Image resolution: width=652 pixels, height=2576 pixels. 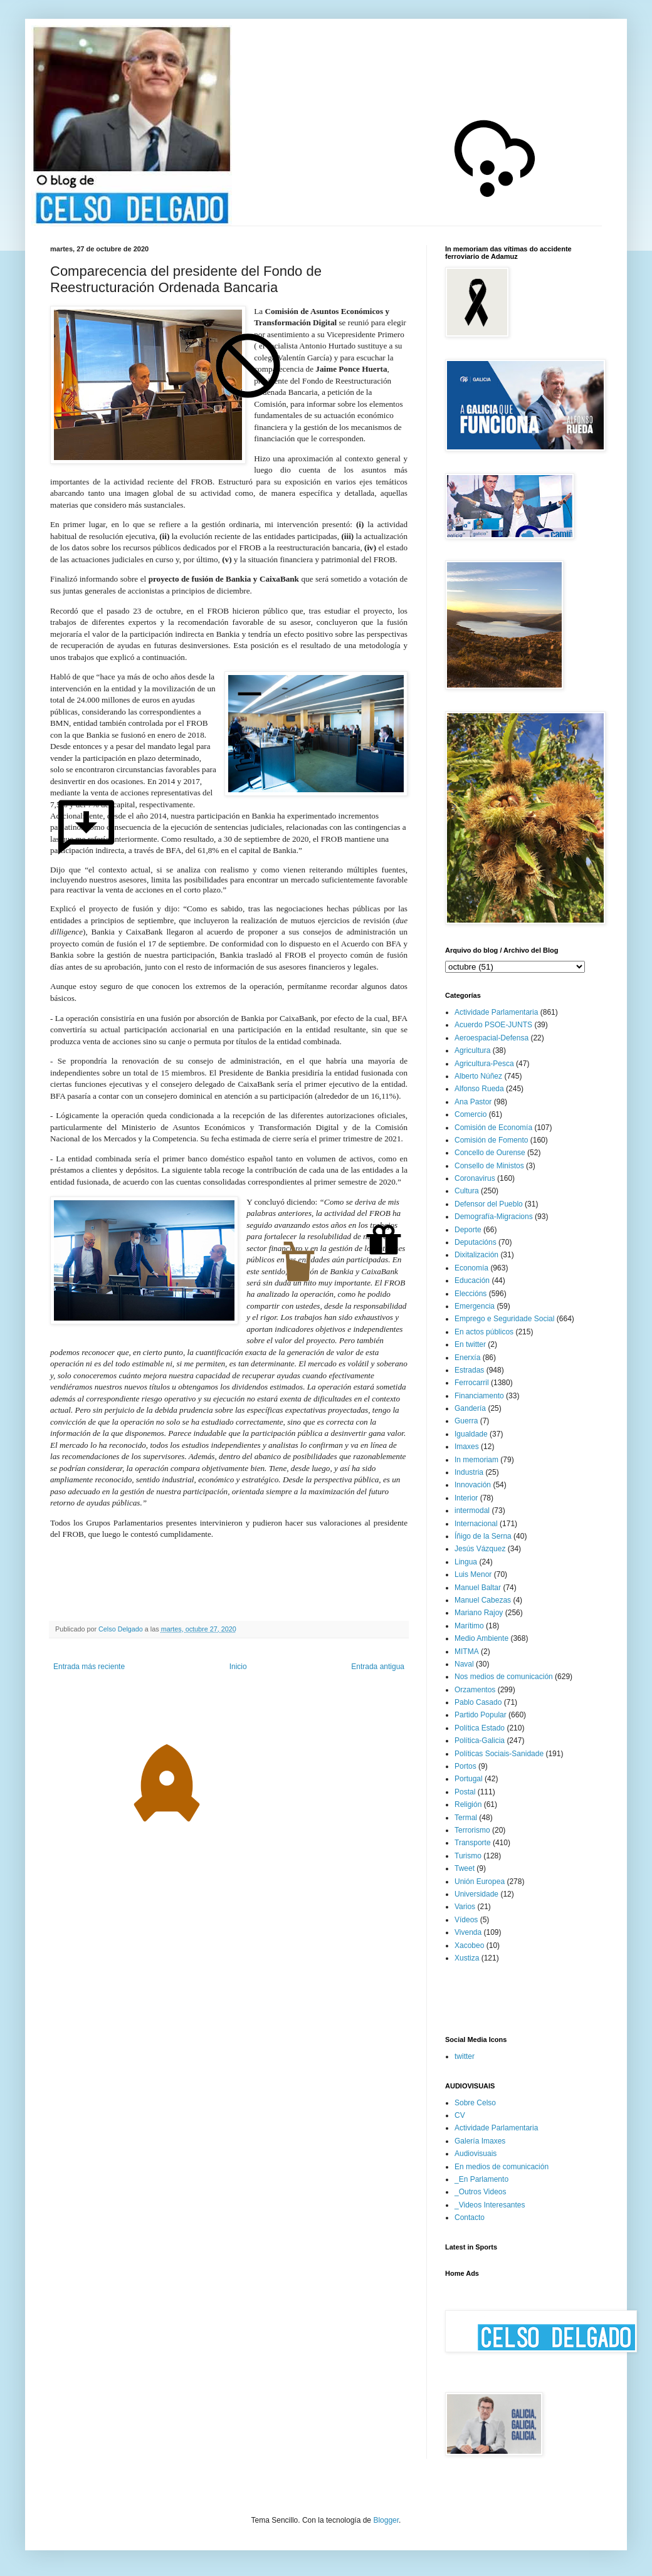 What do you see at coordinates (250, 694) in the screenshot?
I see `remove or subtract an item` at bounding box center [250, 694].